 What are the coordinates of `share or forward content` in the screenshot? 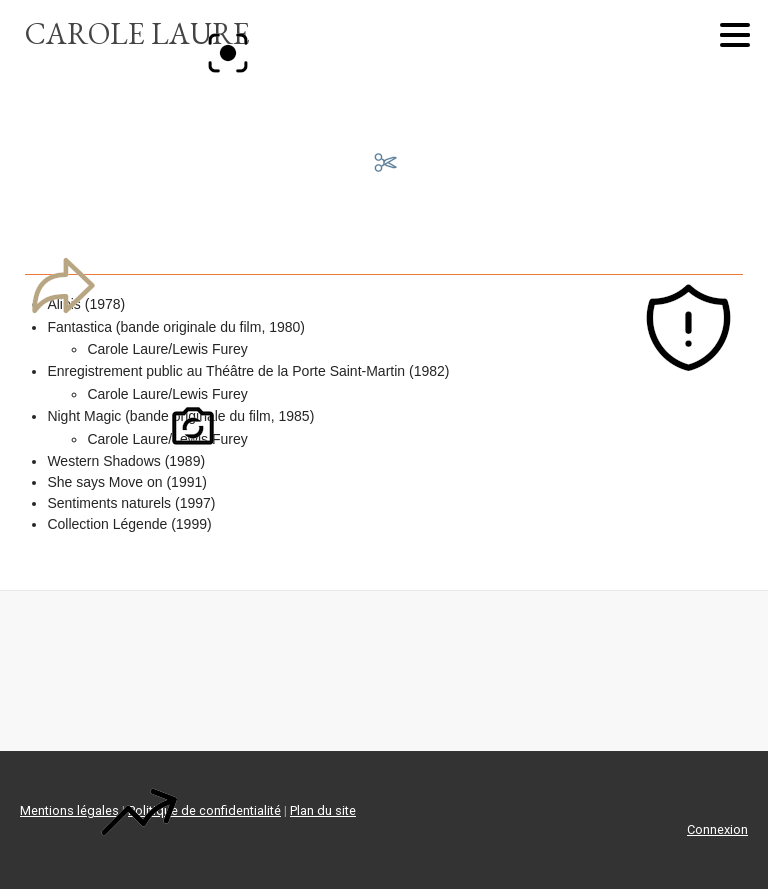 It's located at (63, 285).